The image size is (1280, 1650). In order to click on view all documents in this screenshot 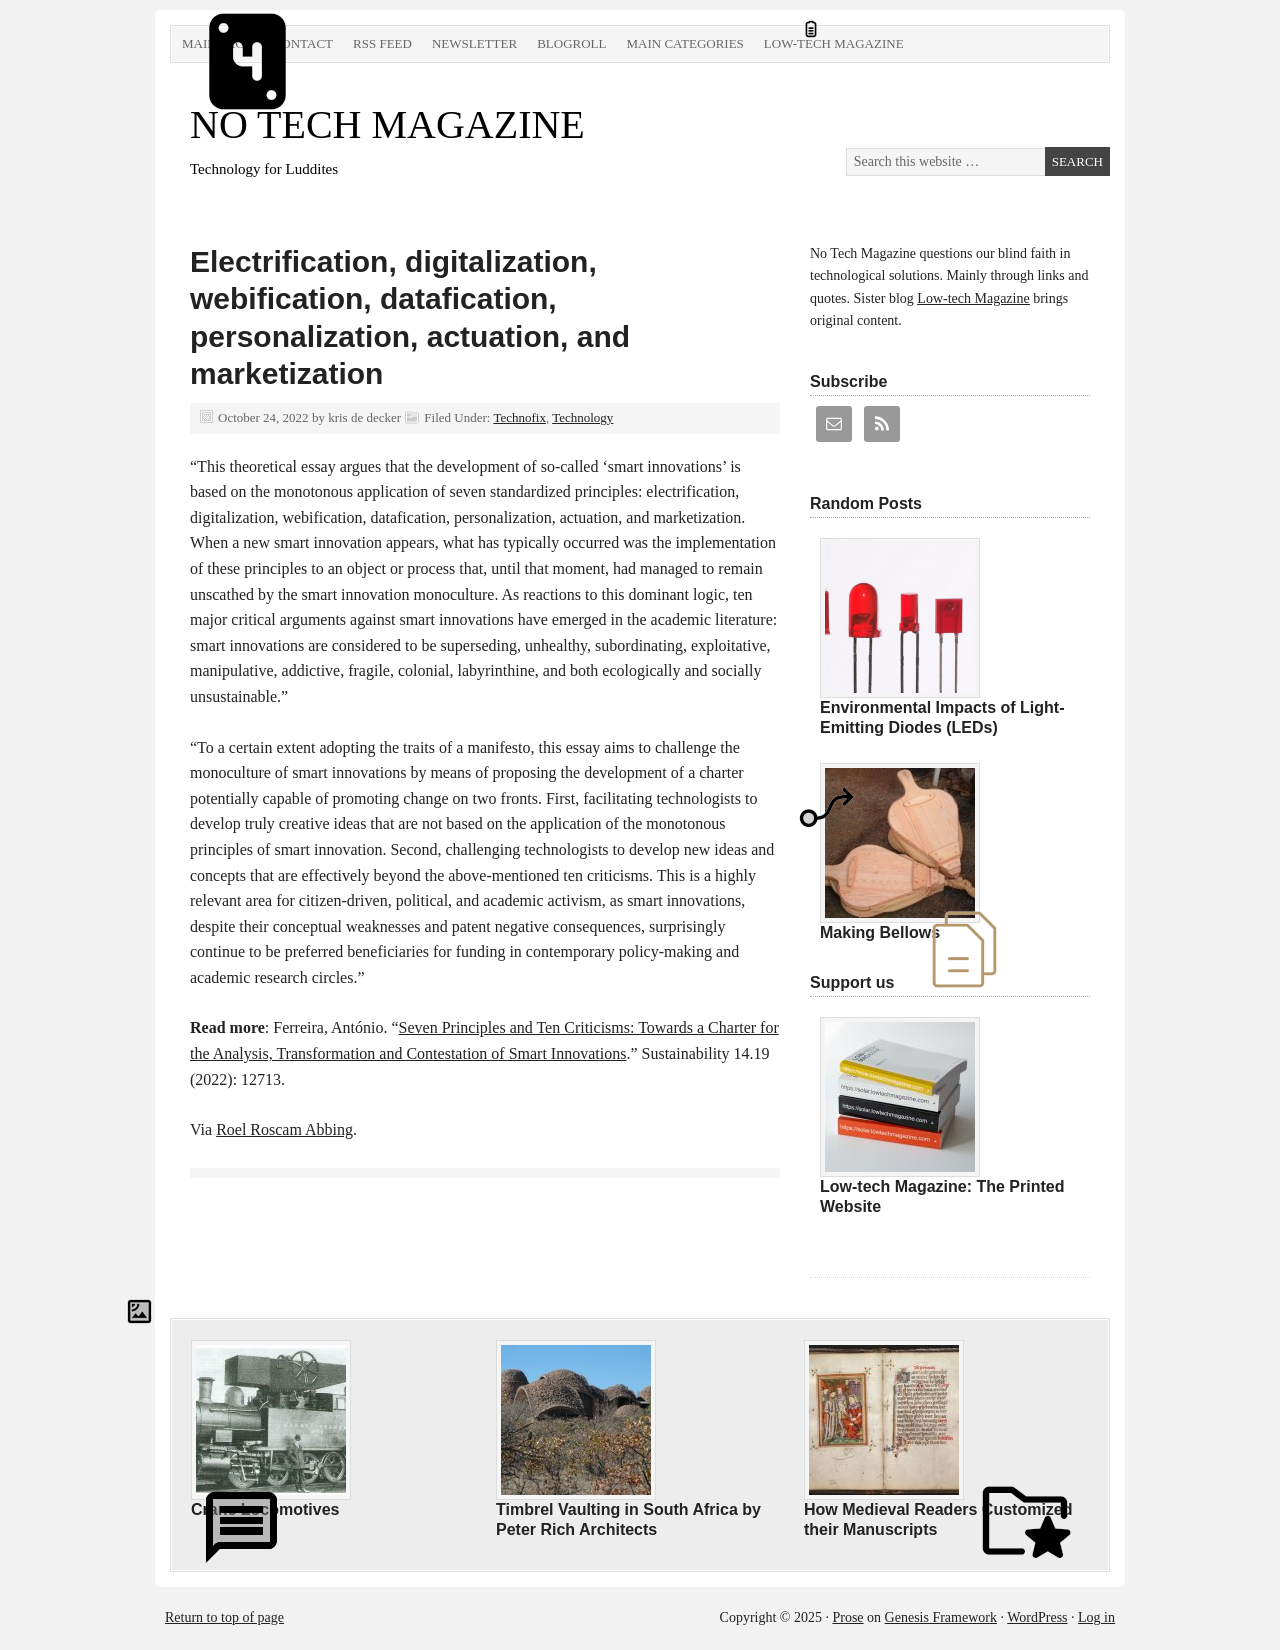, I will do `click(964, 949)`.